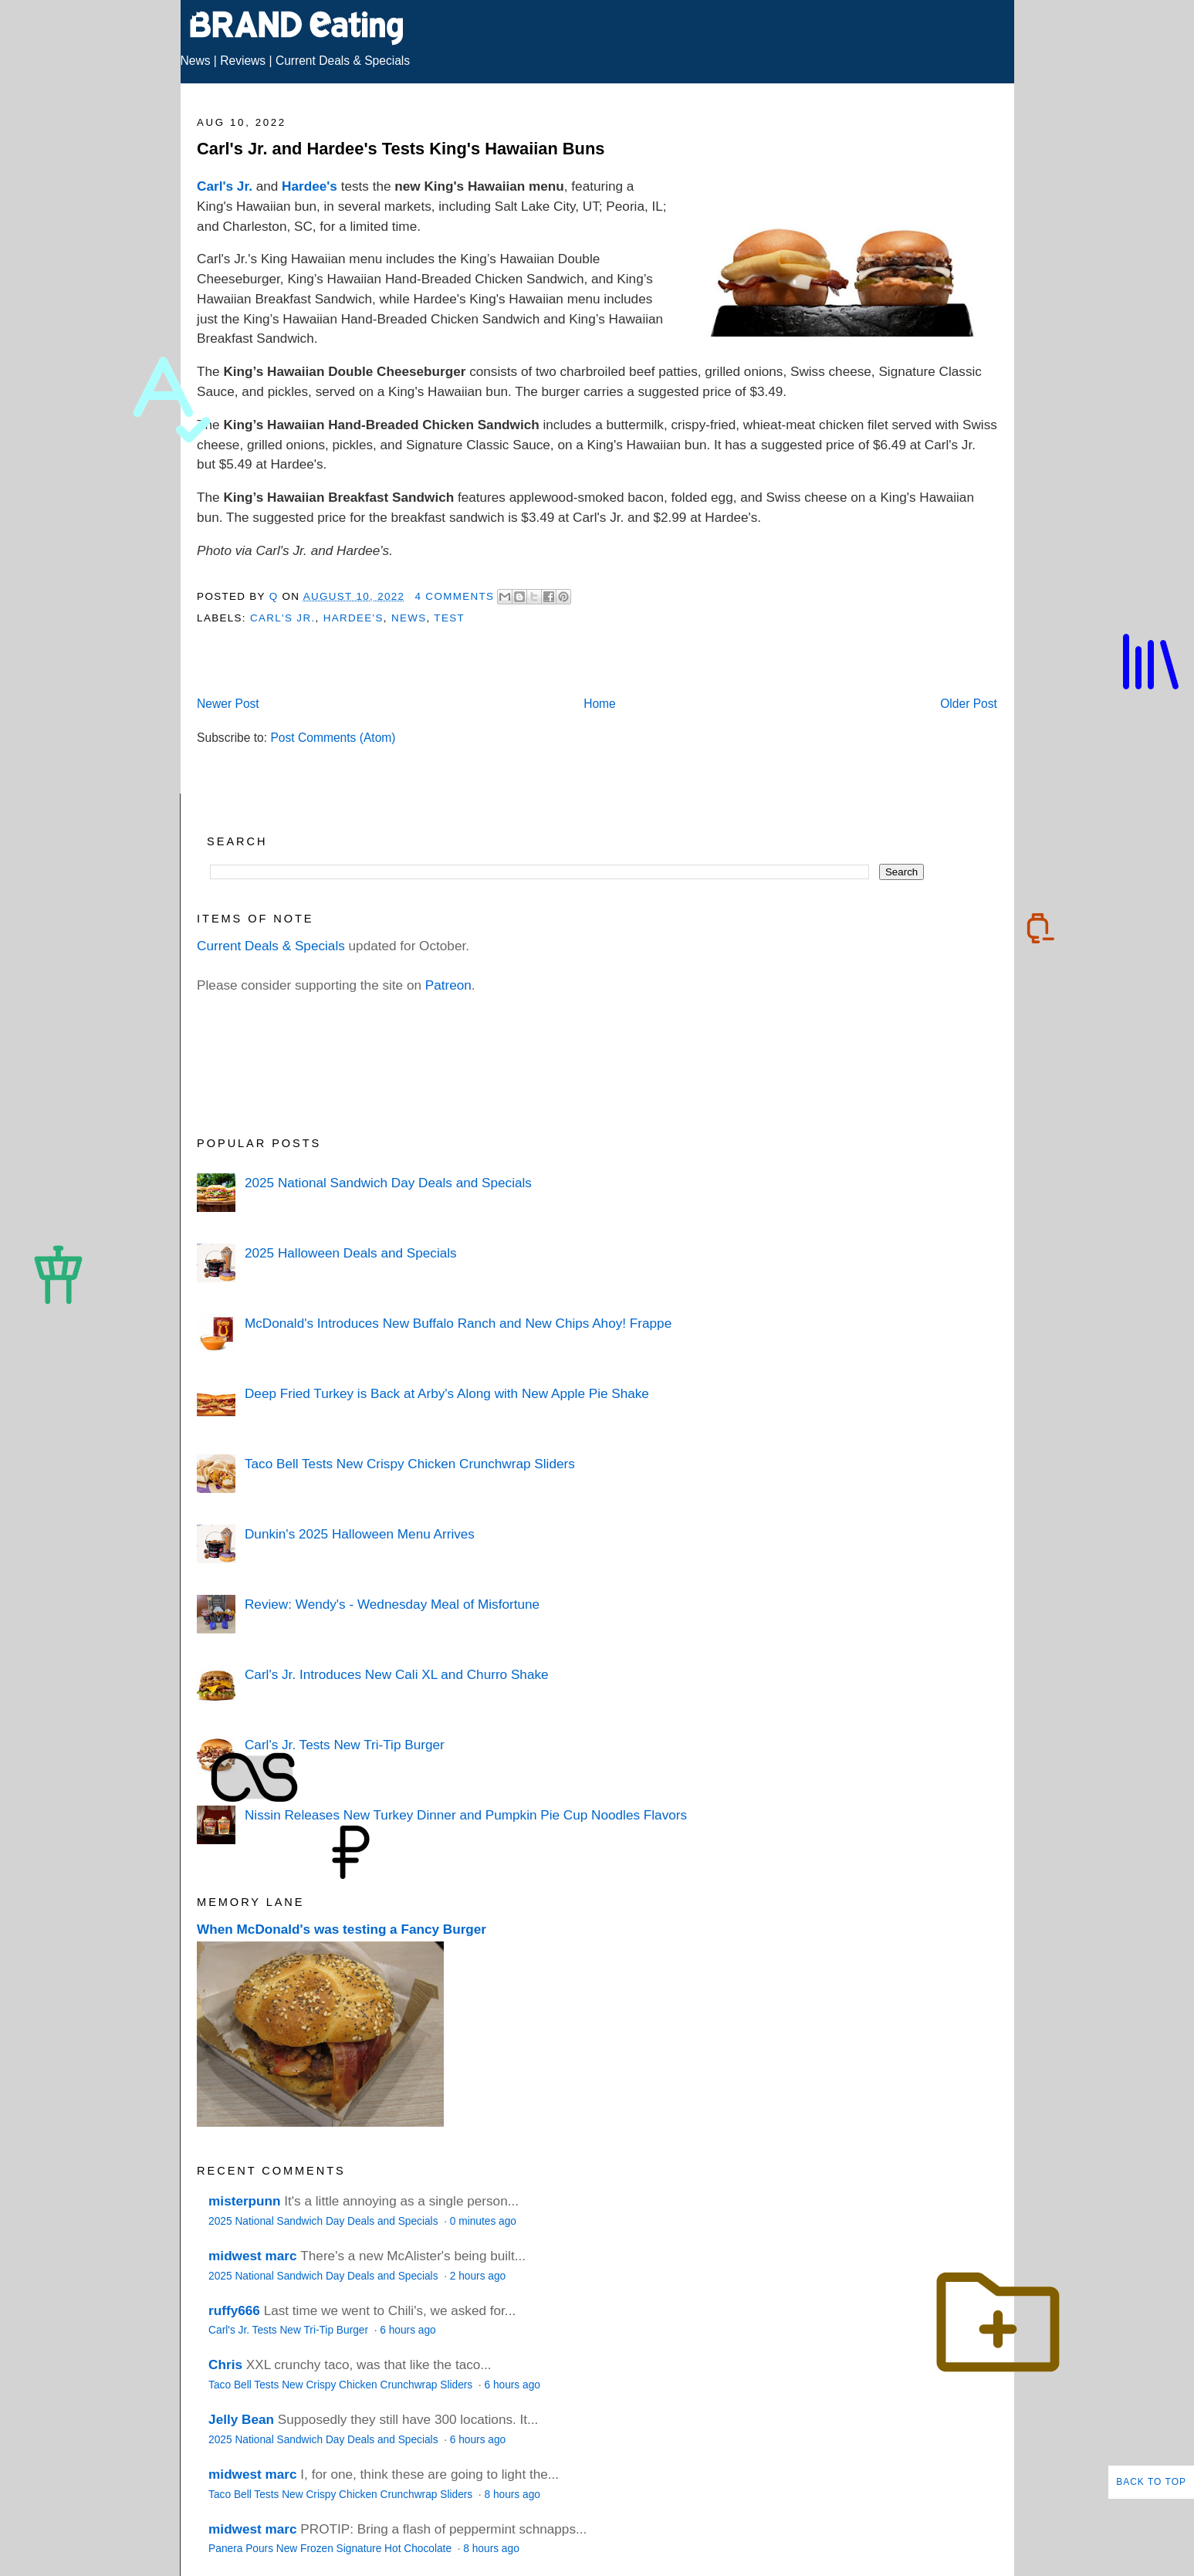 The width and height of the screenshot is (1194, 2576). I want to click on access air traffic control features, so click(58, 1274).